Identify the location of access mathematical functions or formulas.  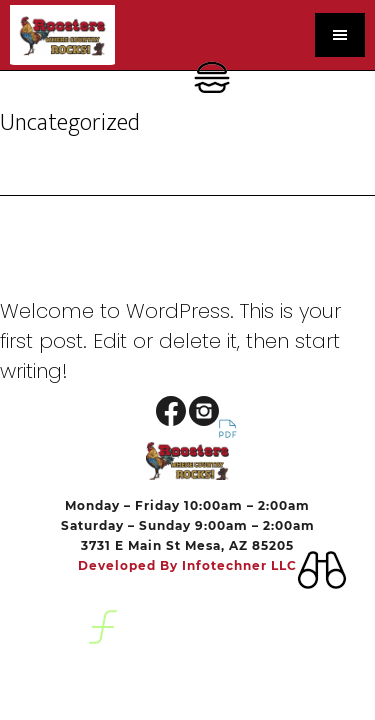
(103, 627).